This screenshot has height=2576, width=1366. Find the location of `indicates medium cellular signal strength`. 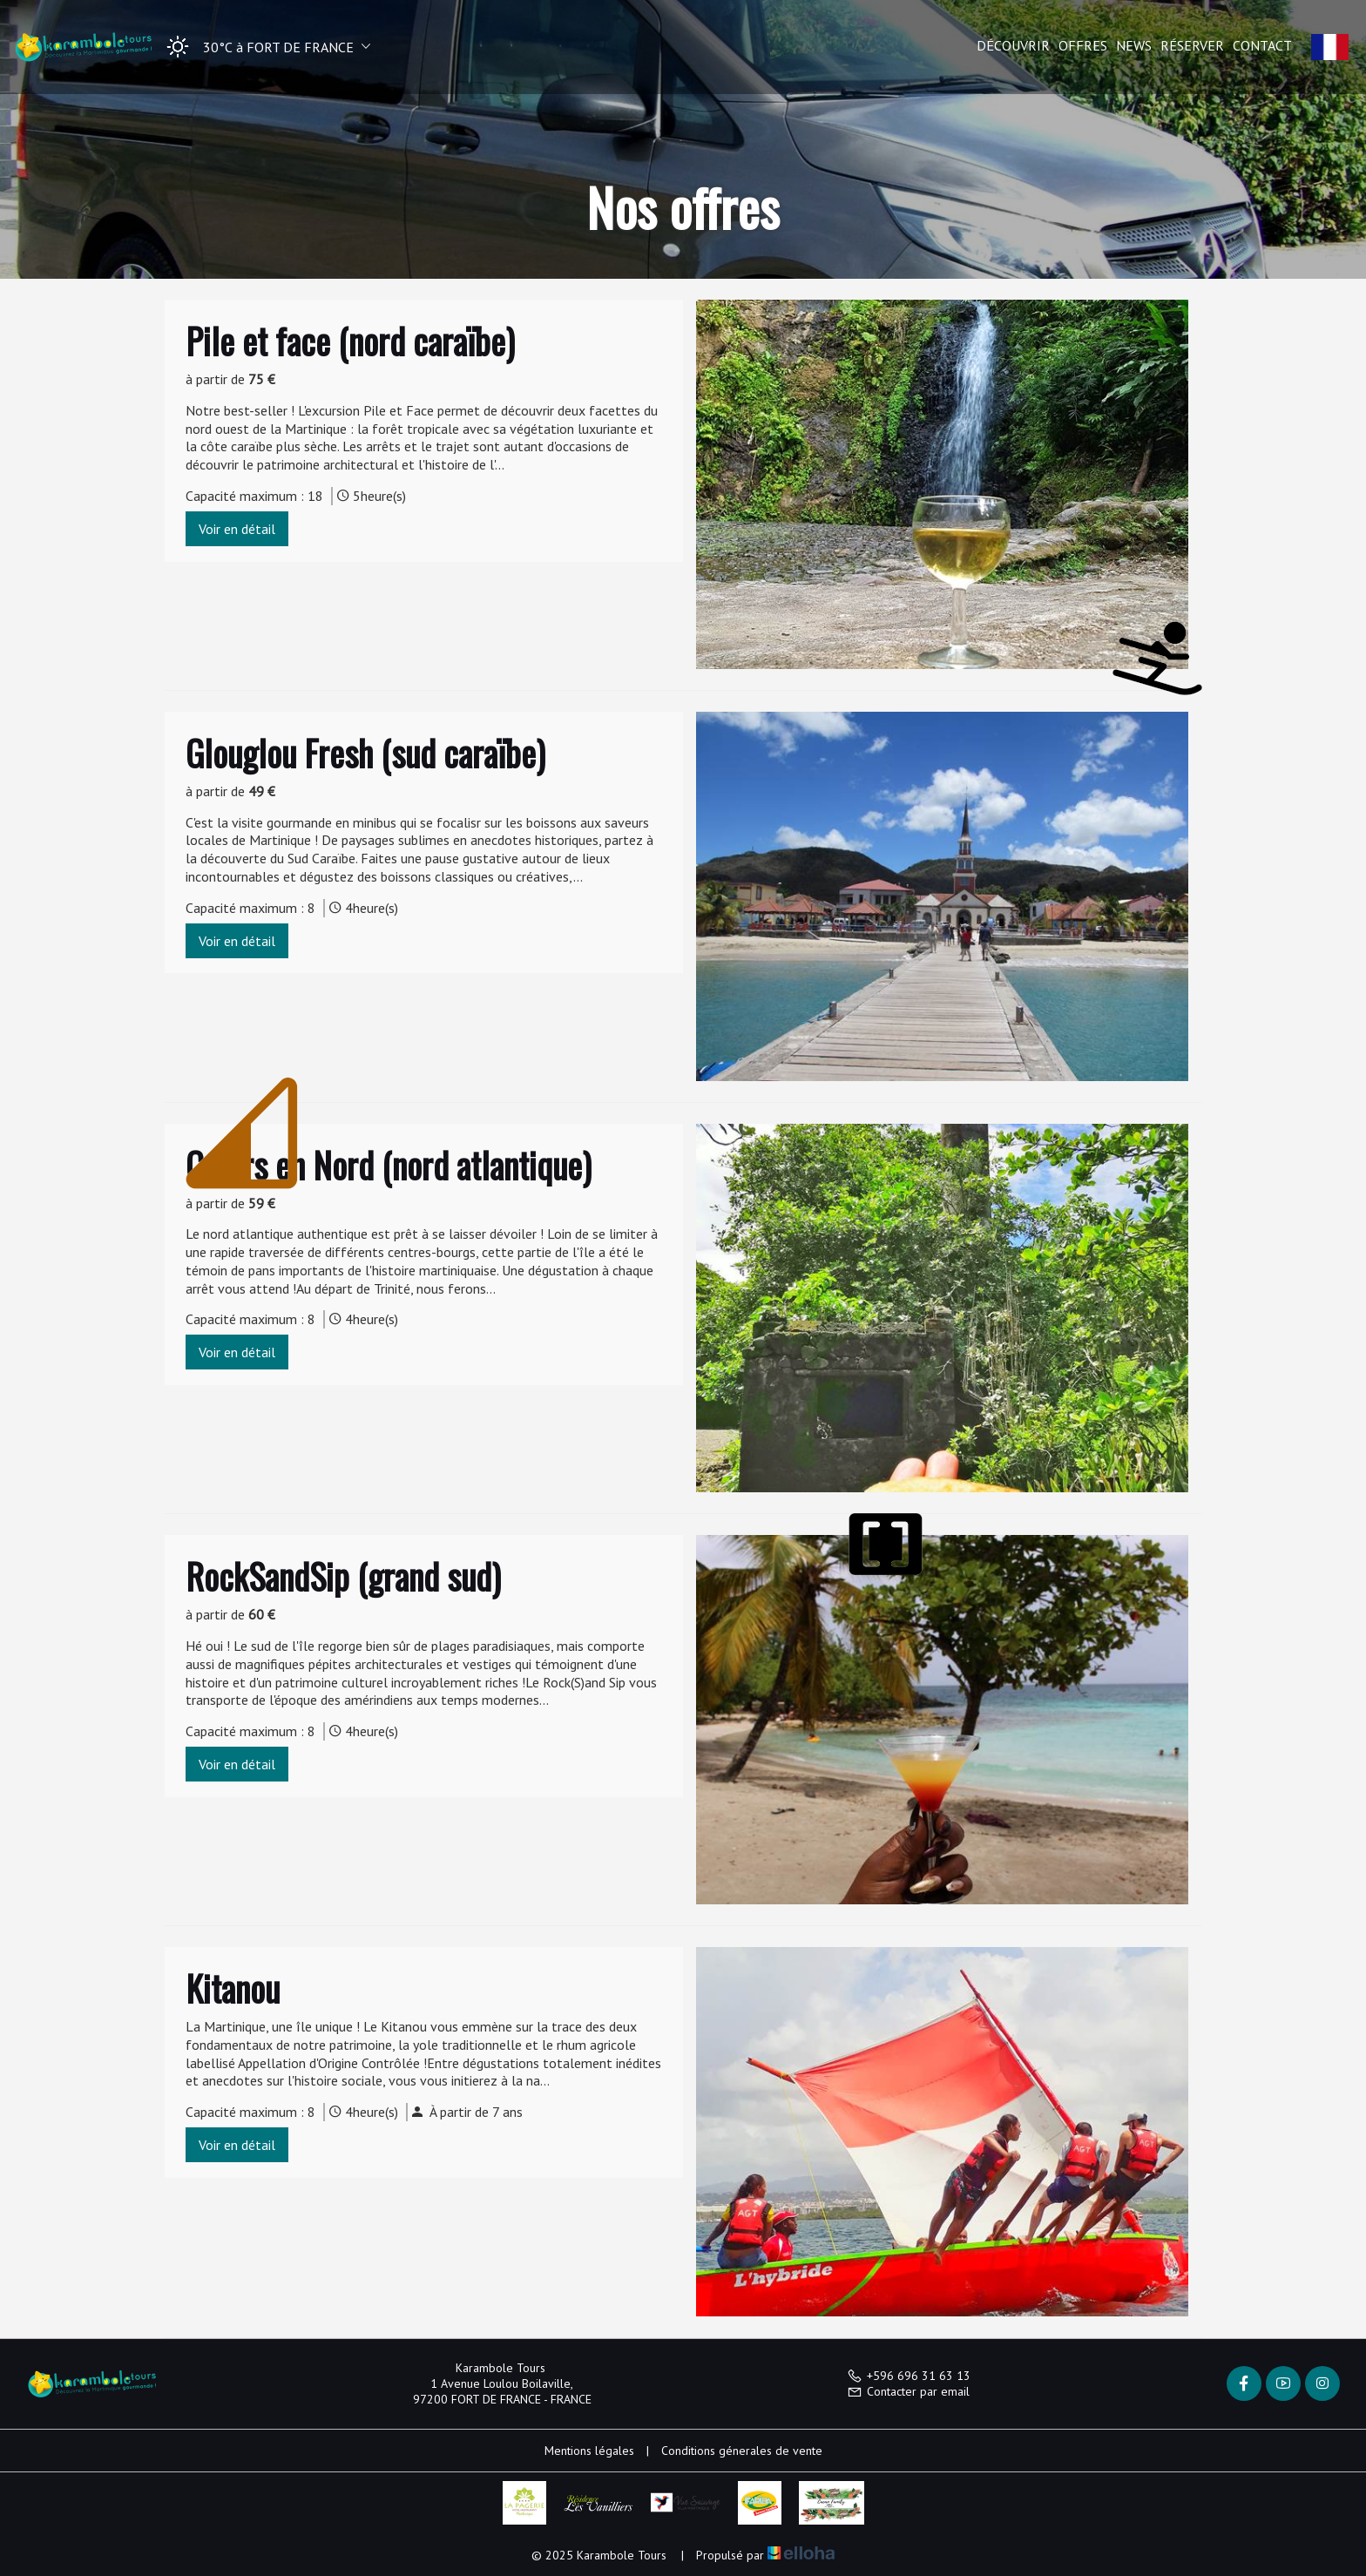

indicates medium cellular signal strength is located at coordinates (251, 1138).